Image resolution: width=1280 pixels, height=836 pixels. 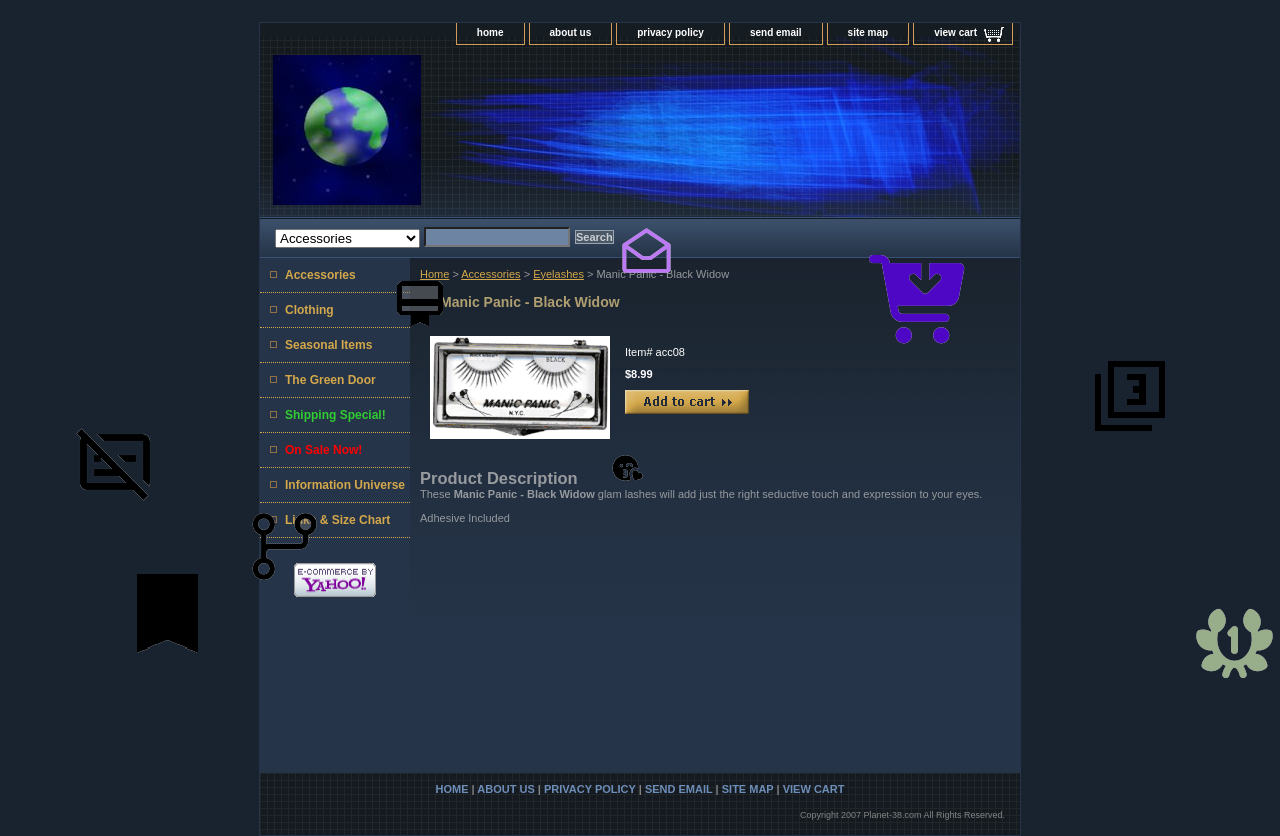 I want to click on create a new branch in version control, so click(x=280, y=546).